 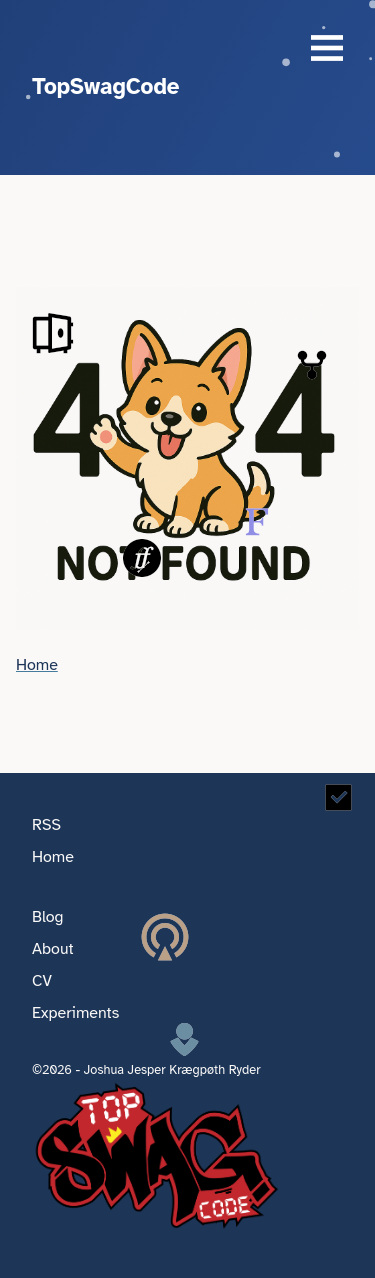 I want to click on access secure storage or vault, so click(x=52, y=334).